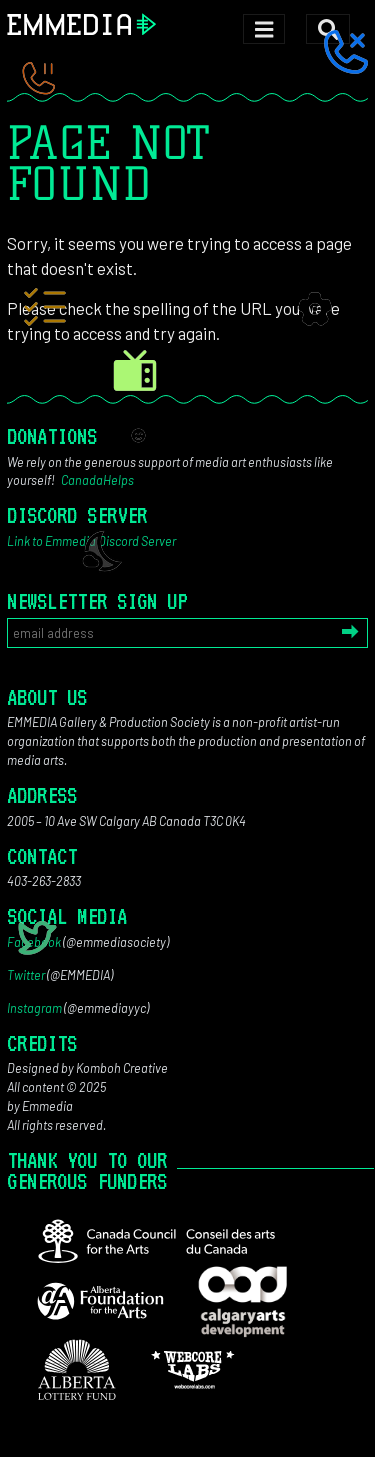 The width and height of the screenshot is (375, 1457). I want to click on view completed tasks or checklist, so click(45, 307).